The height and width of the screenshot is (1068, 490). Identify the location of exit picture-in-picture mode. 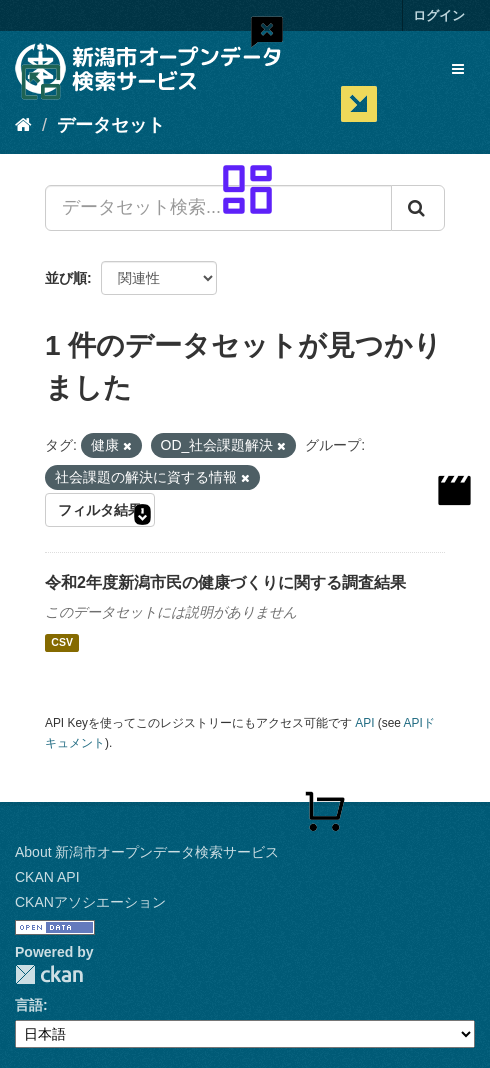
(41, 82).